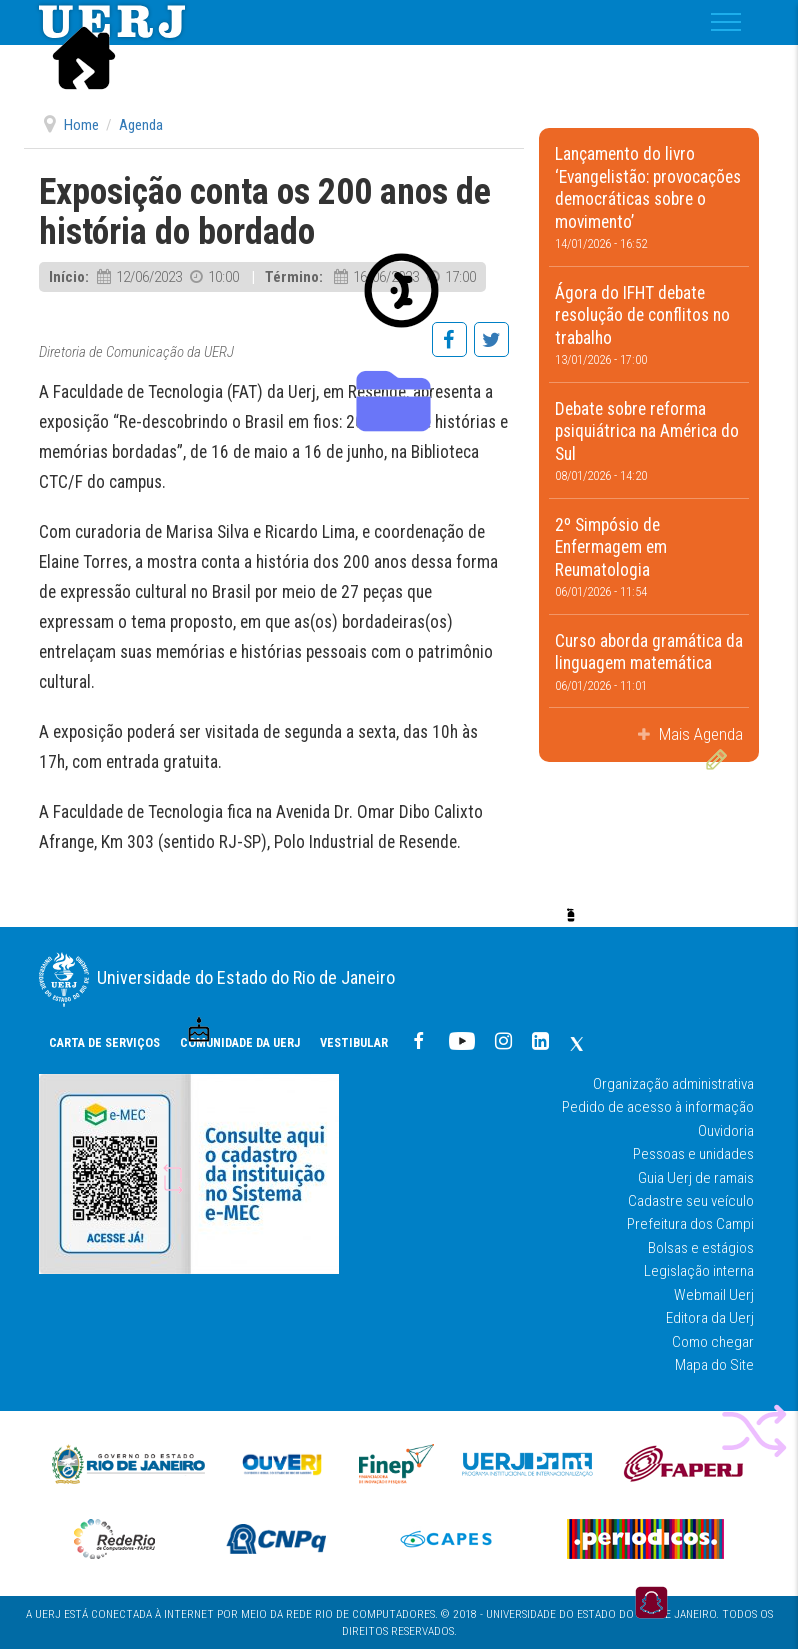 Image resolution: width=798 pixels, height=1649 pixels. I want to click on mantine UI library logo, so click(401, 290).